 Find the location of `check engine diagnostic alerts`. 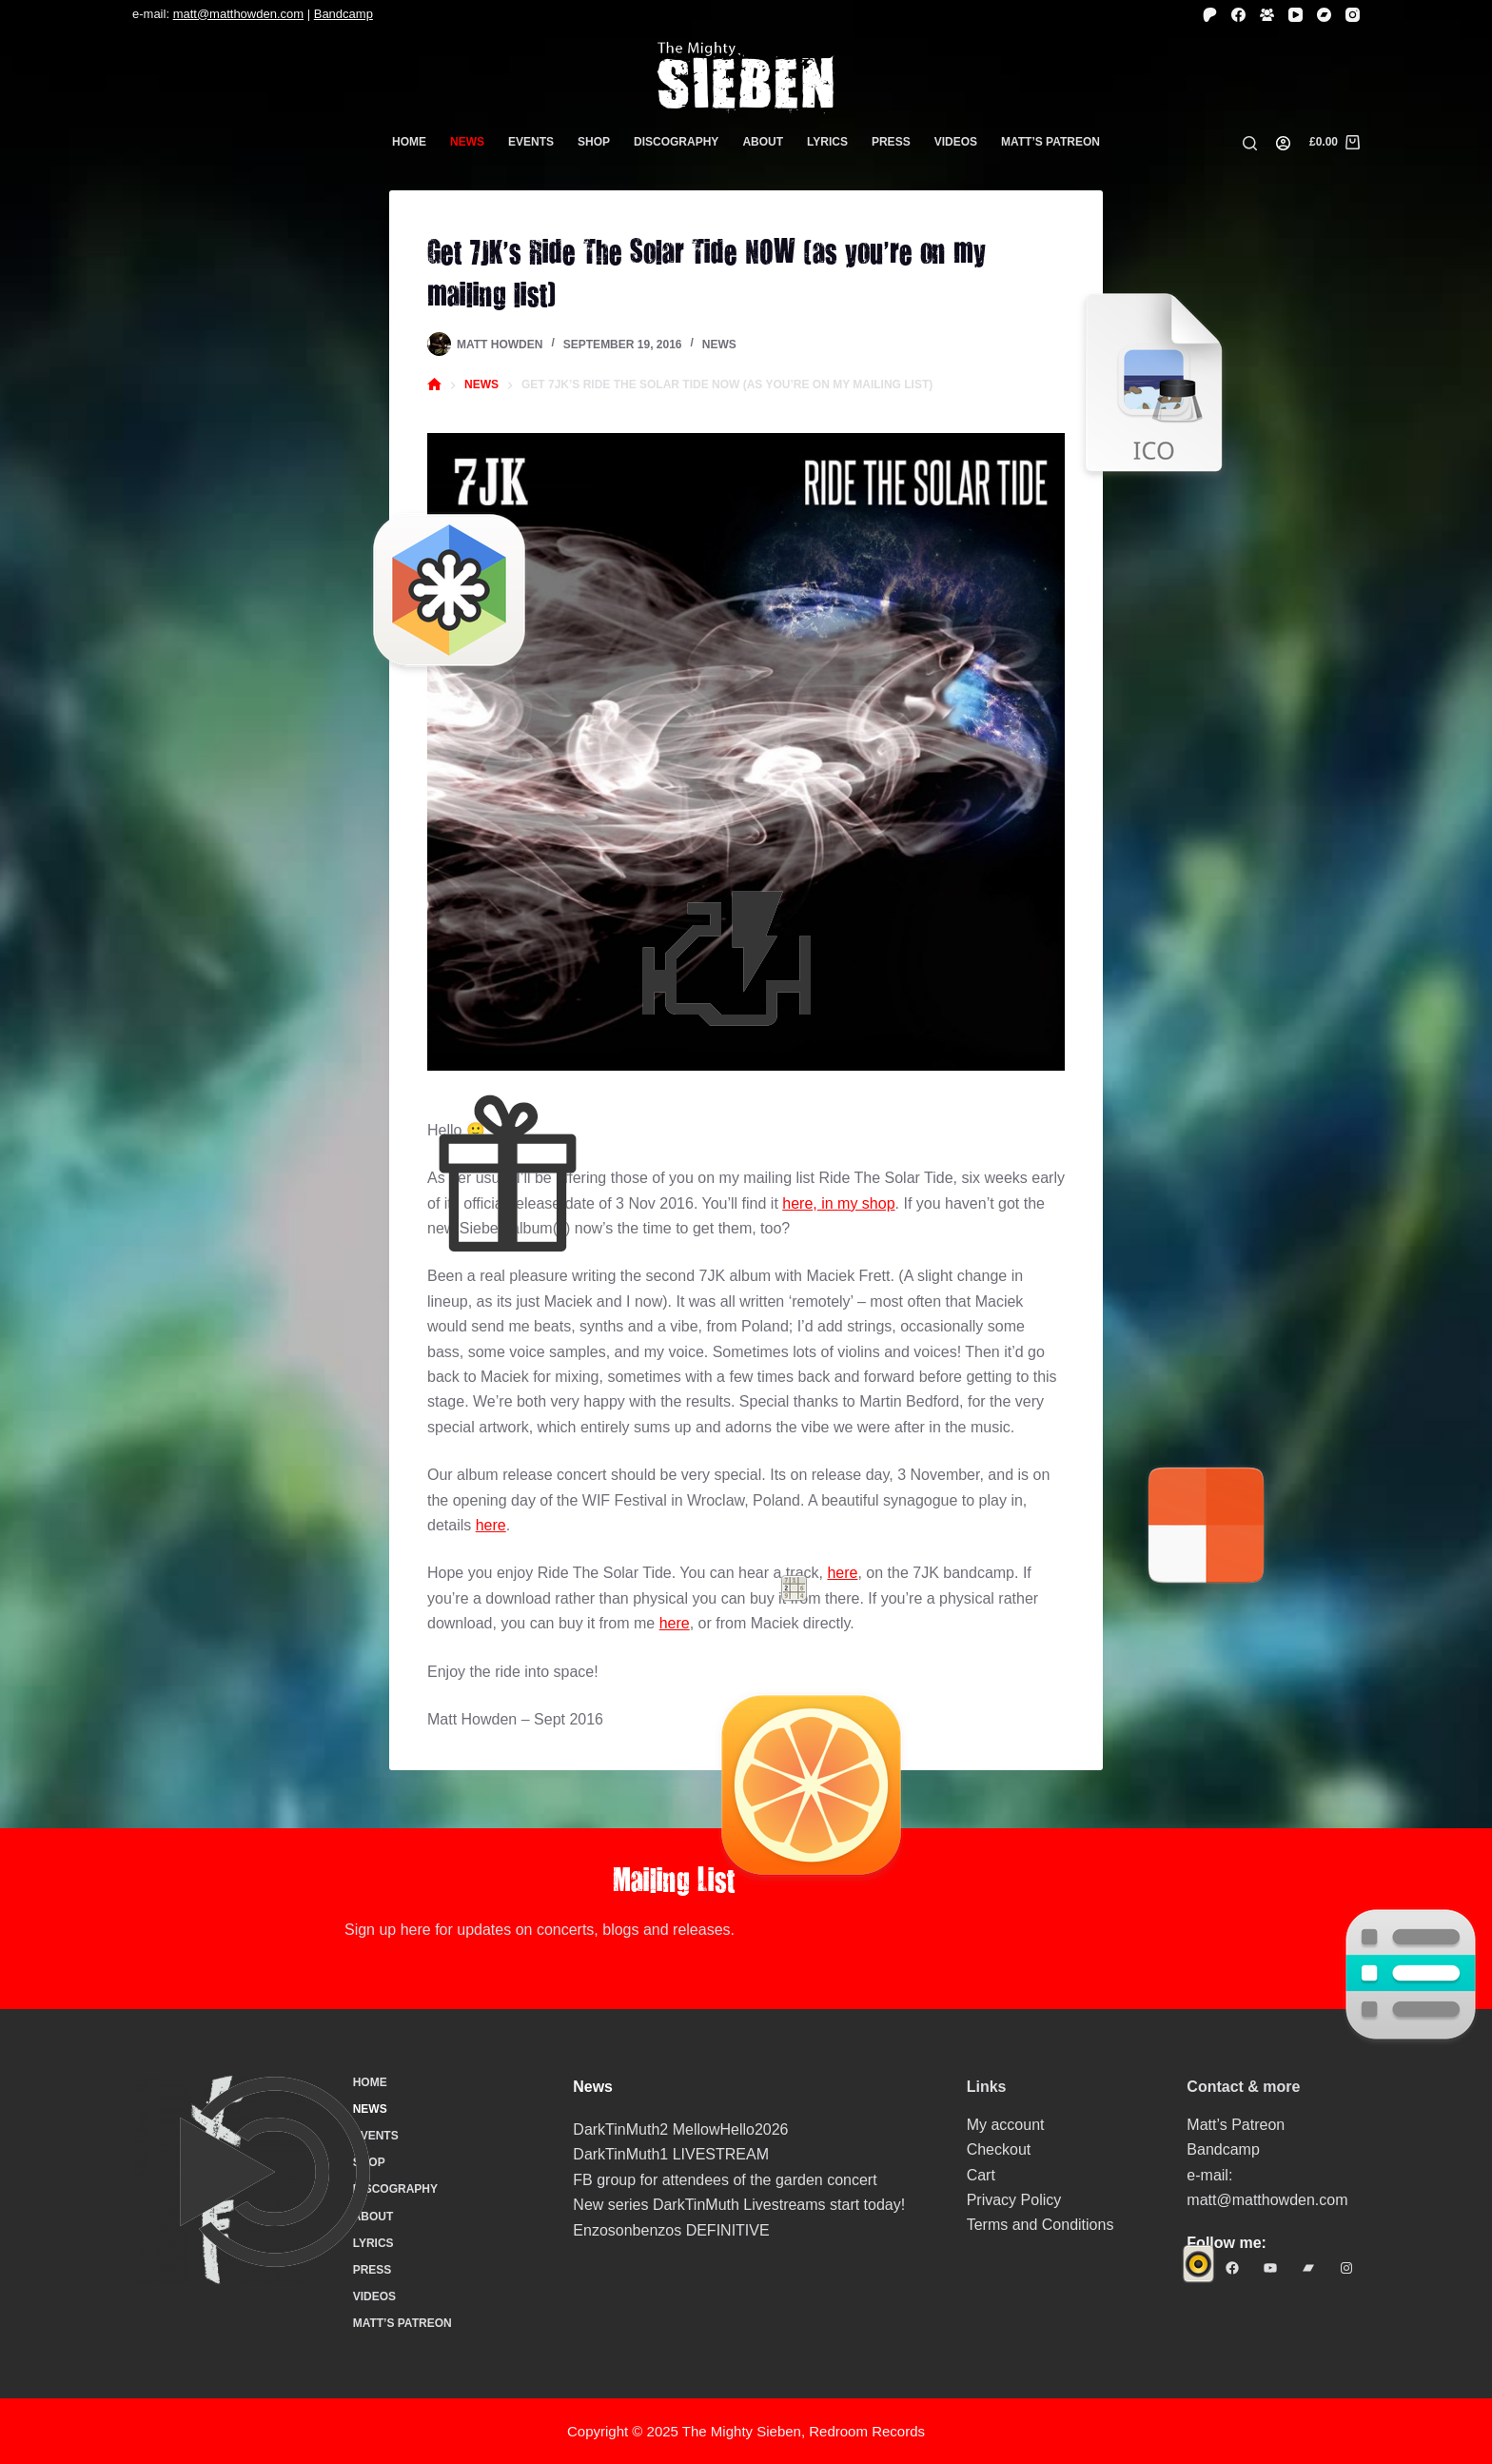

check engine diagnostic alerts is located at coordinates (721, 970).